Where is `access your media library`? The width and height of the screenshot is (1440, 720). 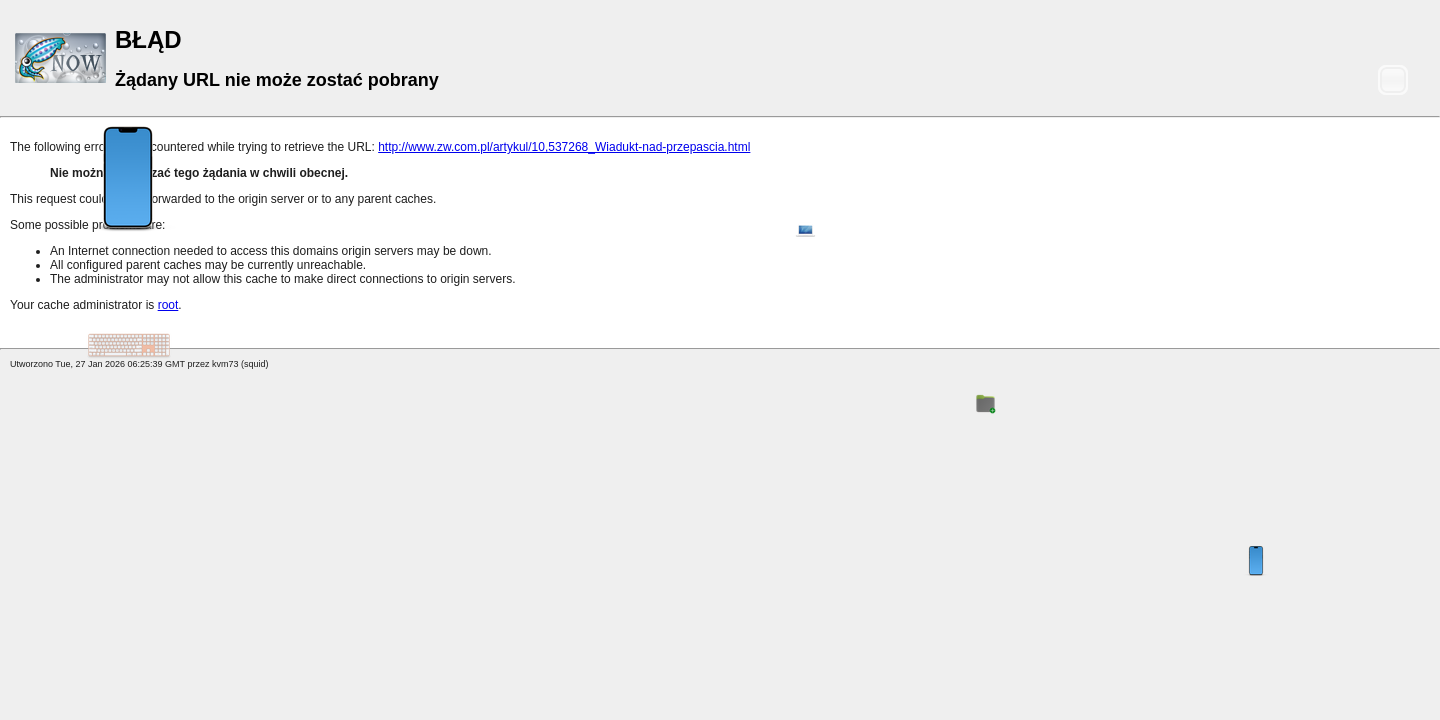 access your media library is located at coordinates (1393, 80).